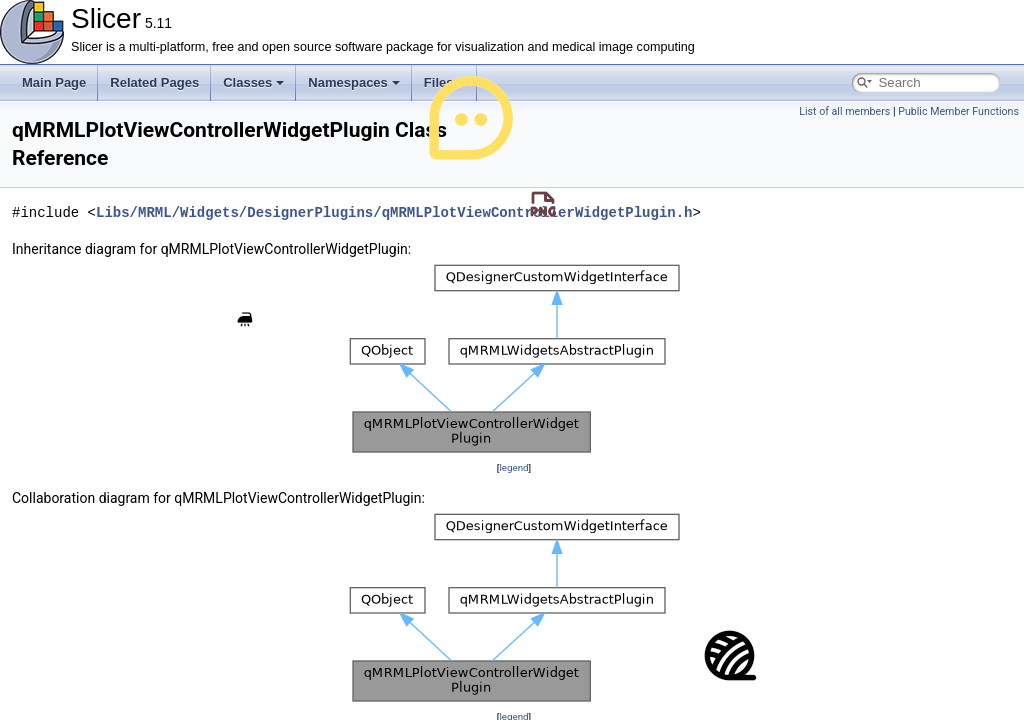 The image size is (1024, 720). I want to click on open chat or messaging, so click(469, 119).